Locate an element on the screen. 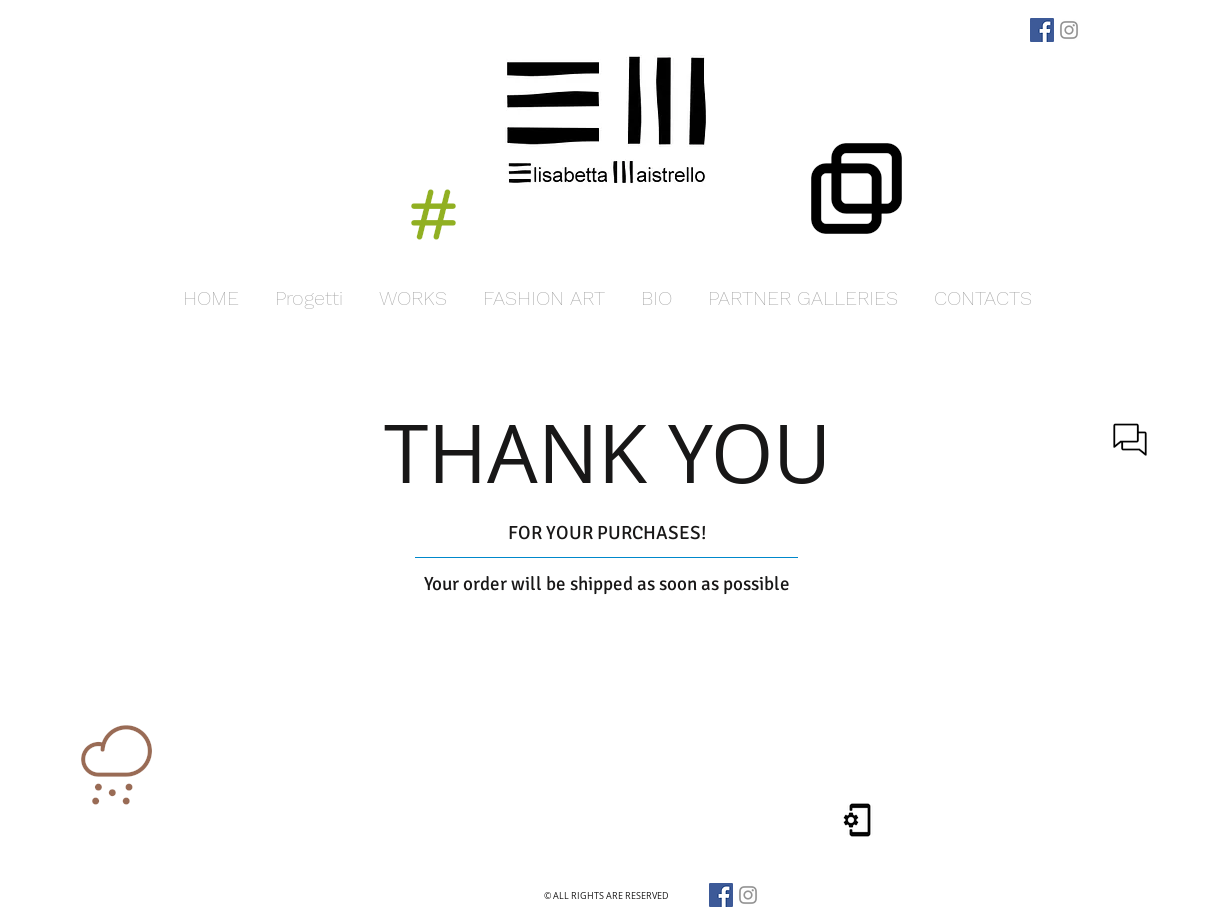  view overlapping layers or intersecting objects is located at coordinates (856, 188).